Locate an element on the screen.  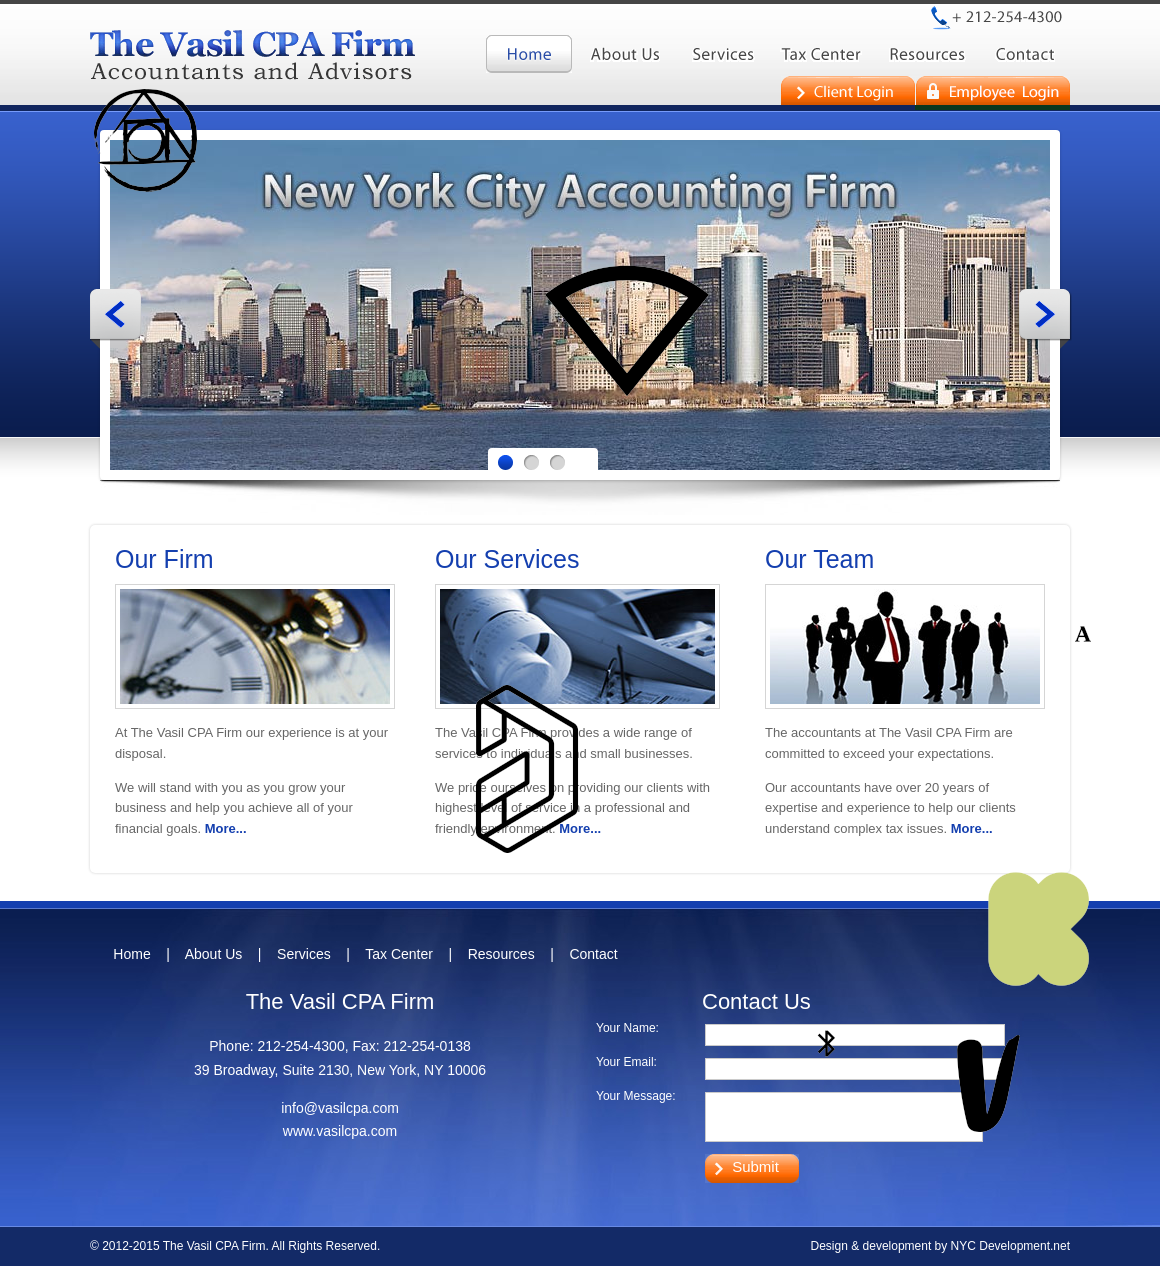
open Altium Designer application is located at coordinates (527, 769).